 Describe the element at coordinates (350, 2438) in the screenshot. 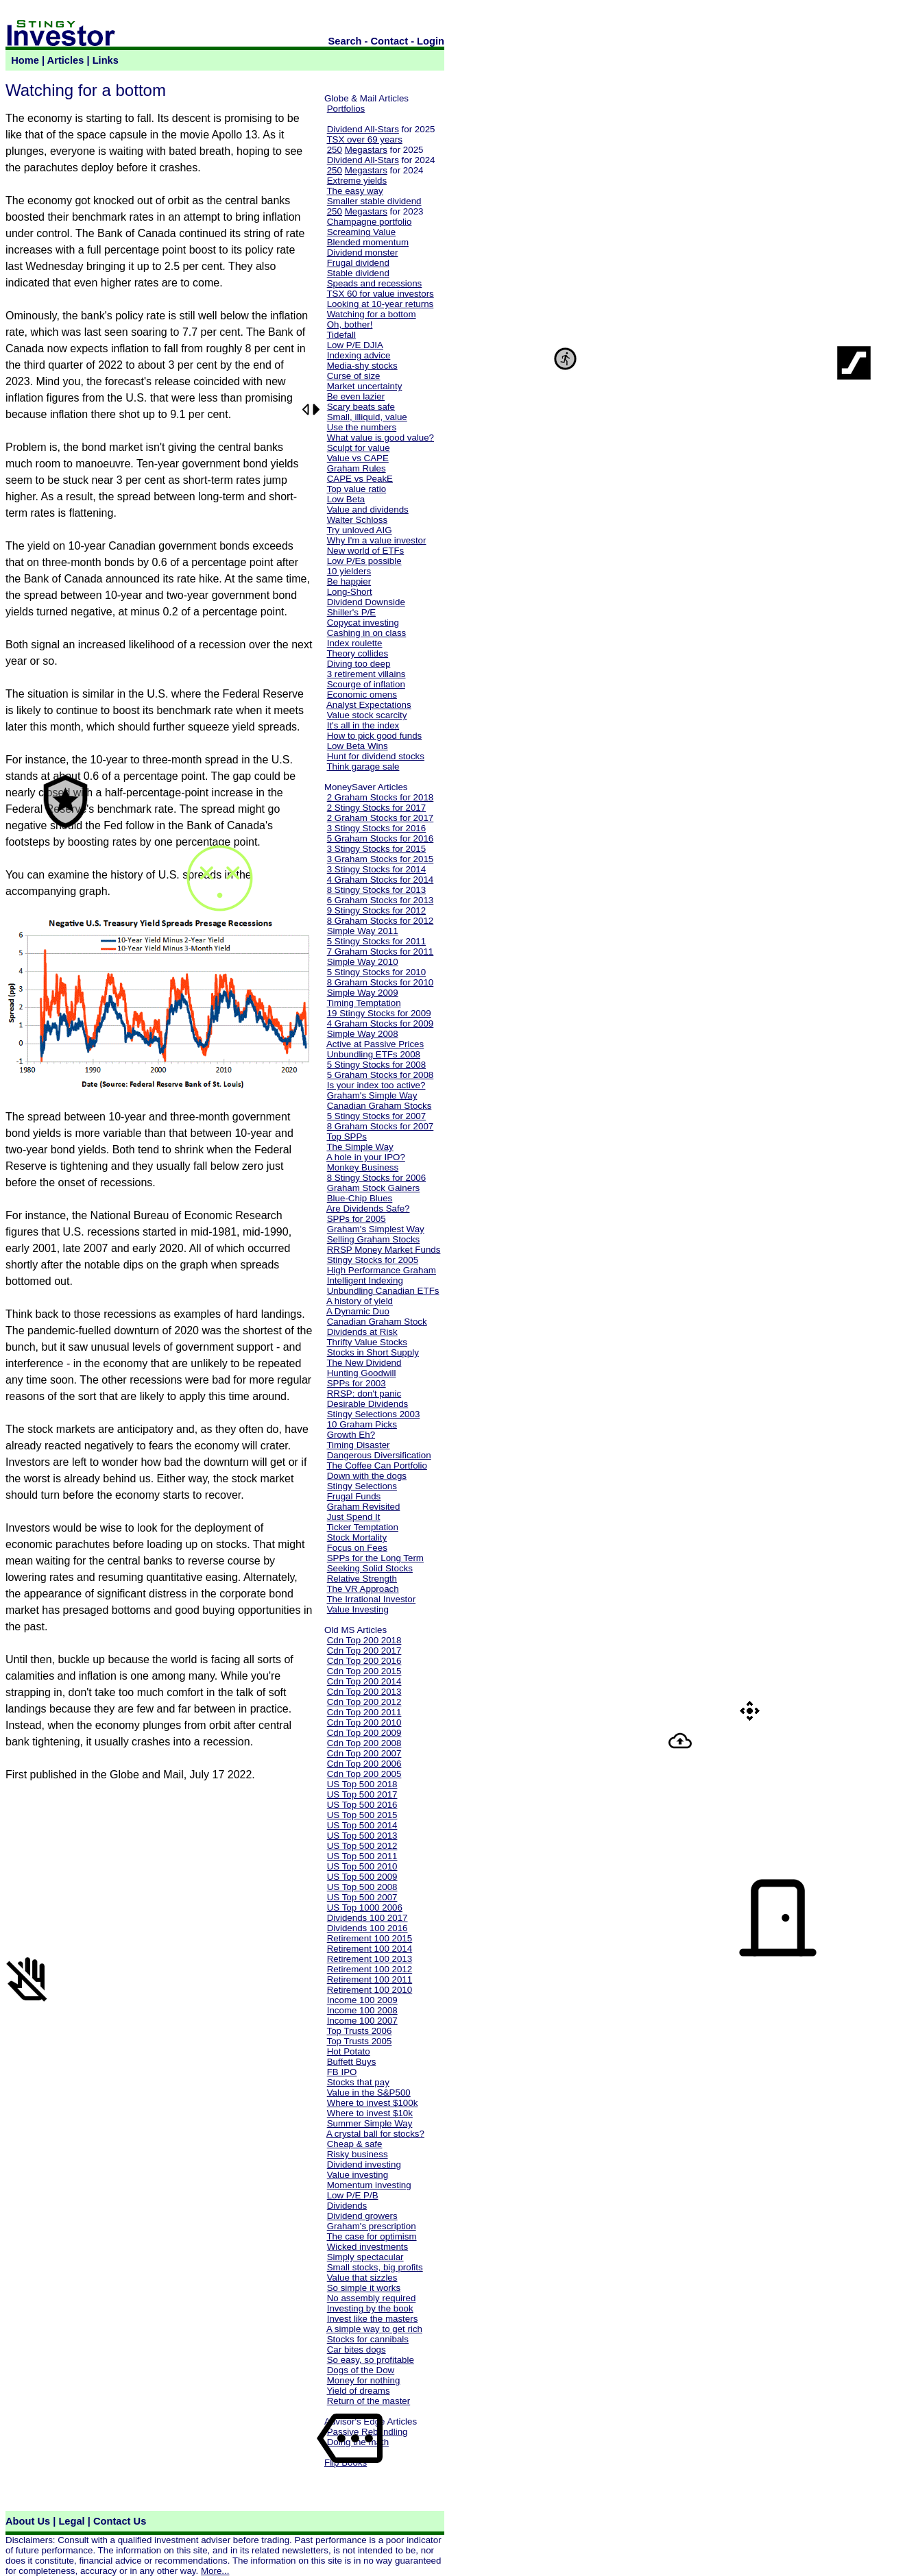

I see `view more options or actions` at that location.